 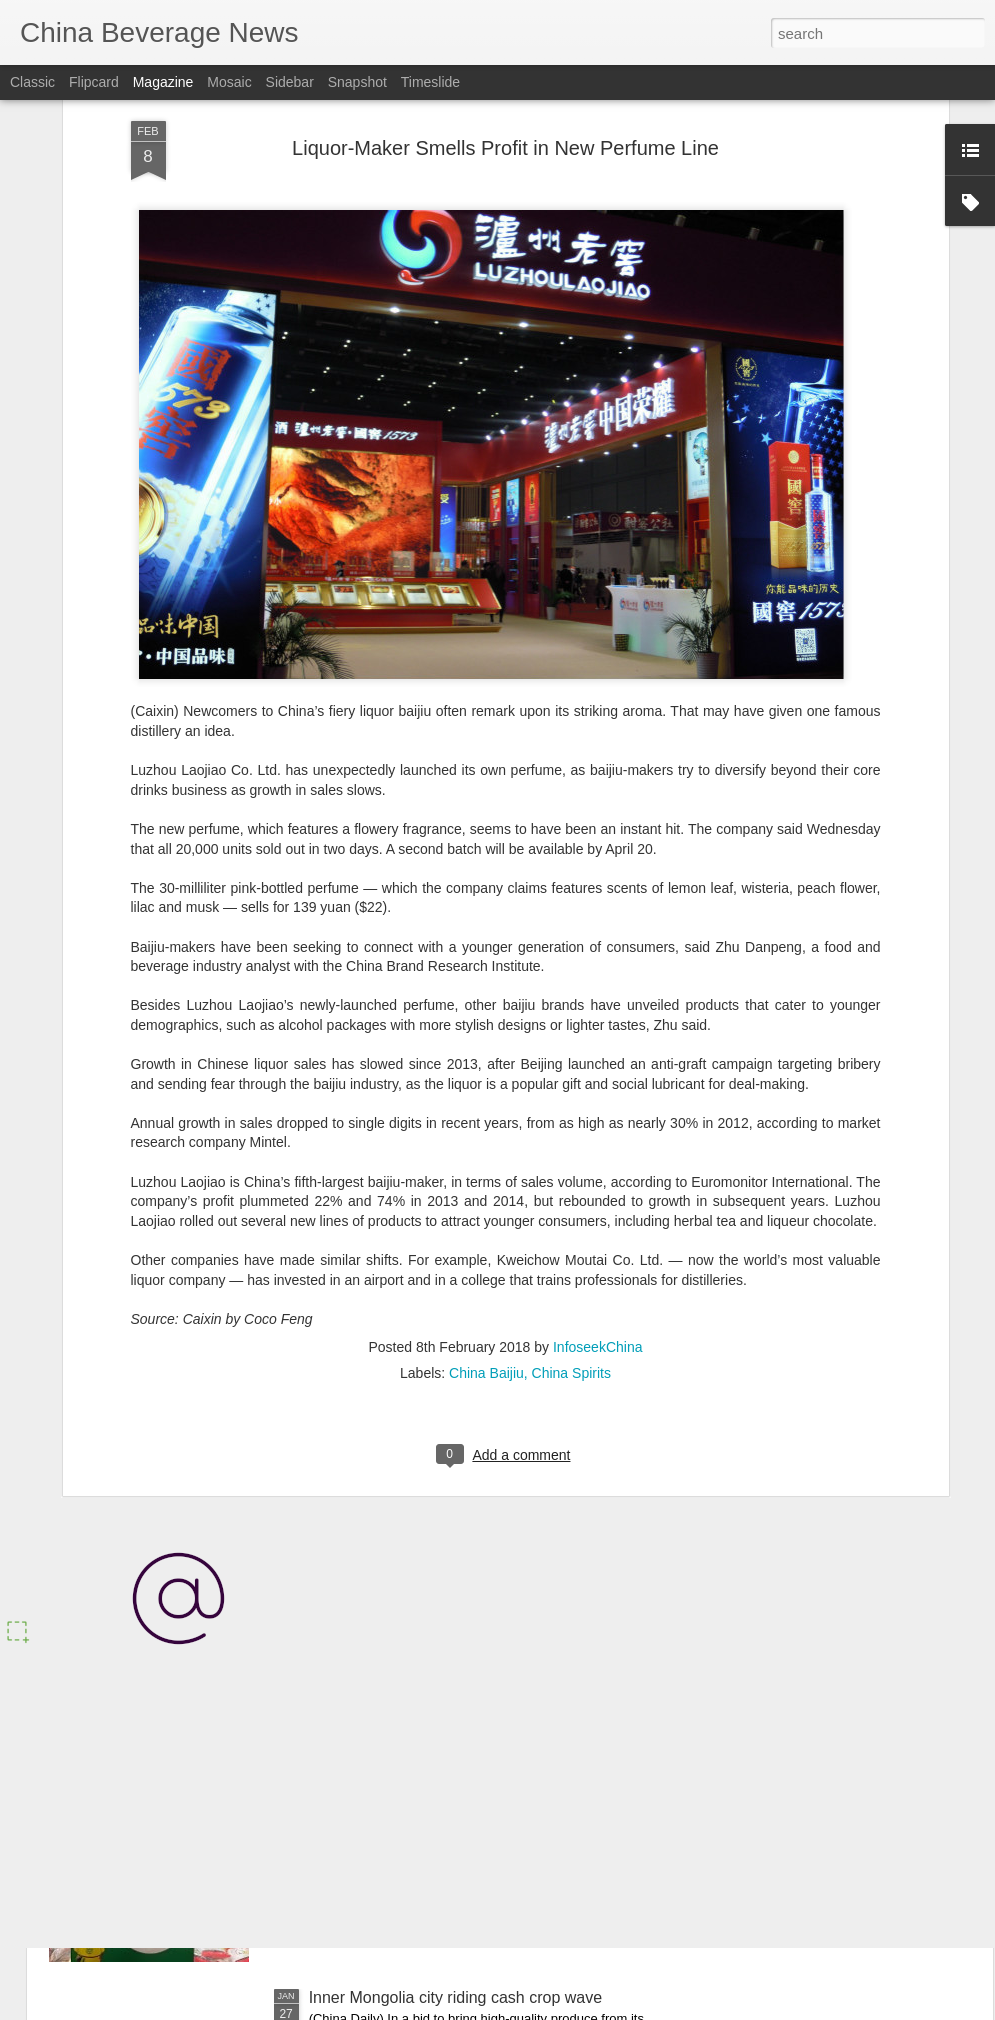 I want to click on mention a user in a post or comment, so click(x=178, y=1598).